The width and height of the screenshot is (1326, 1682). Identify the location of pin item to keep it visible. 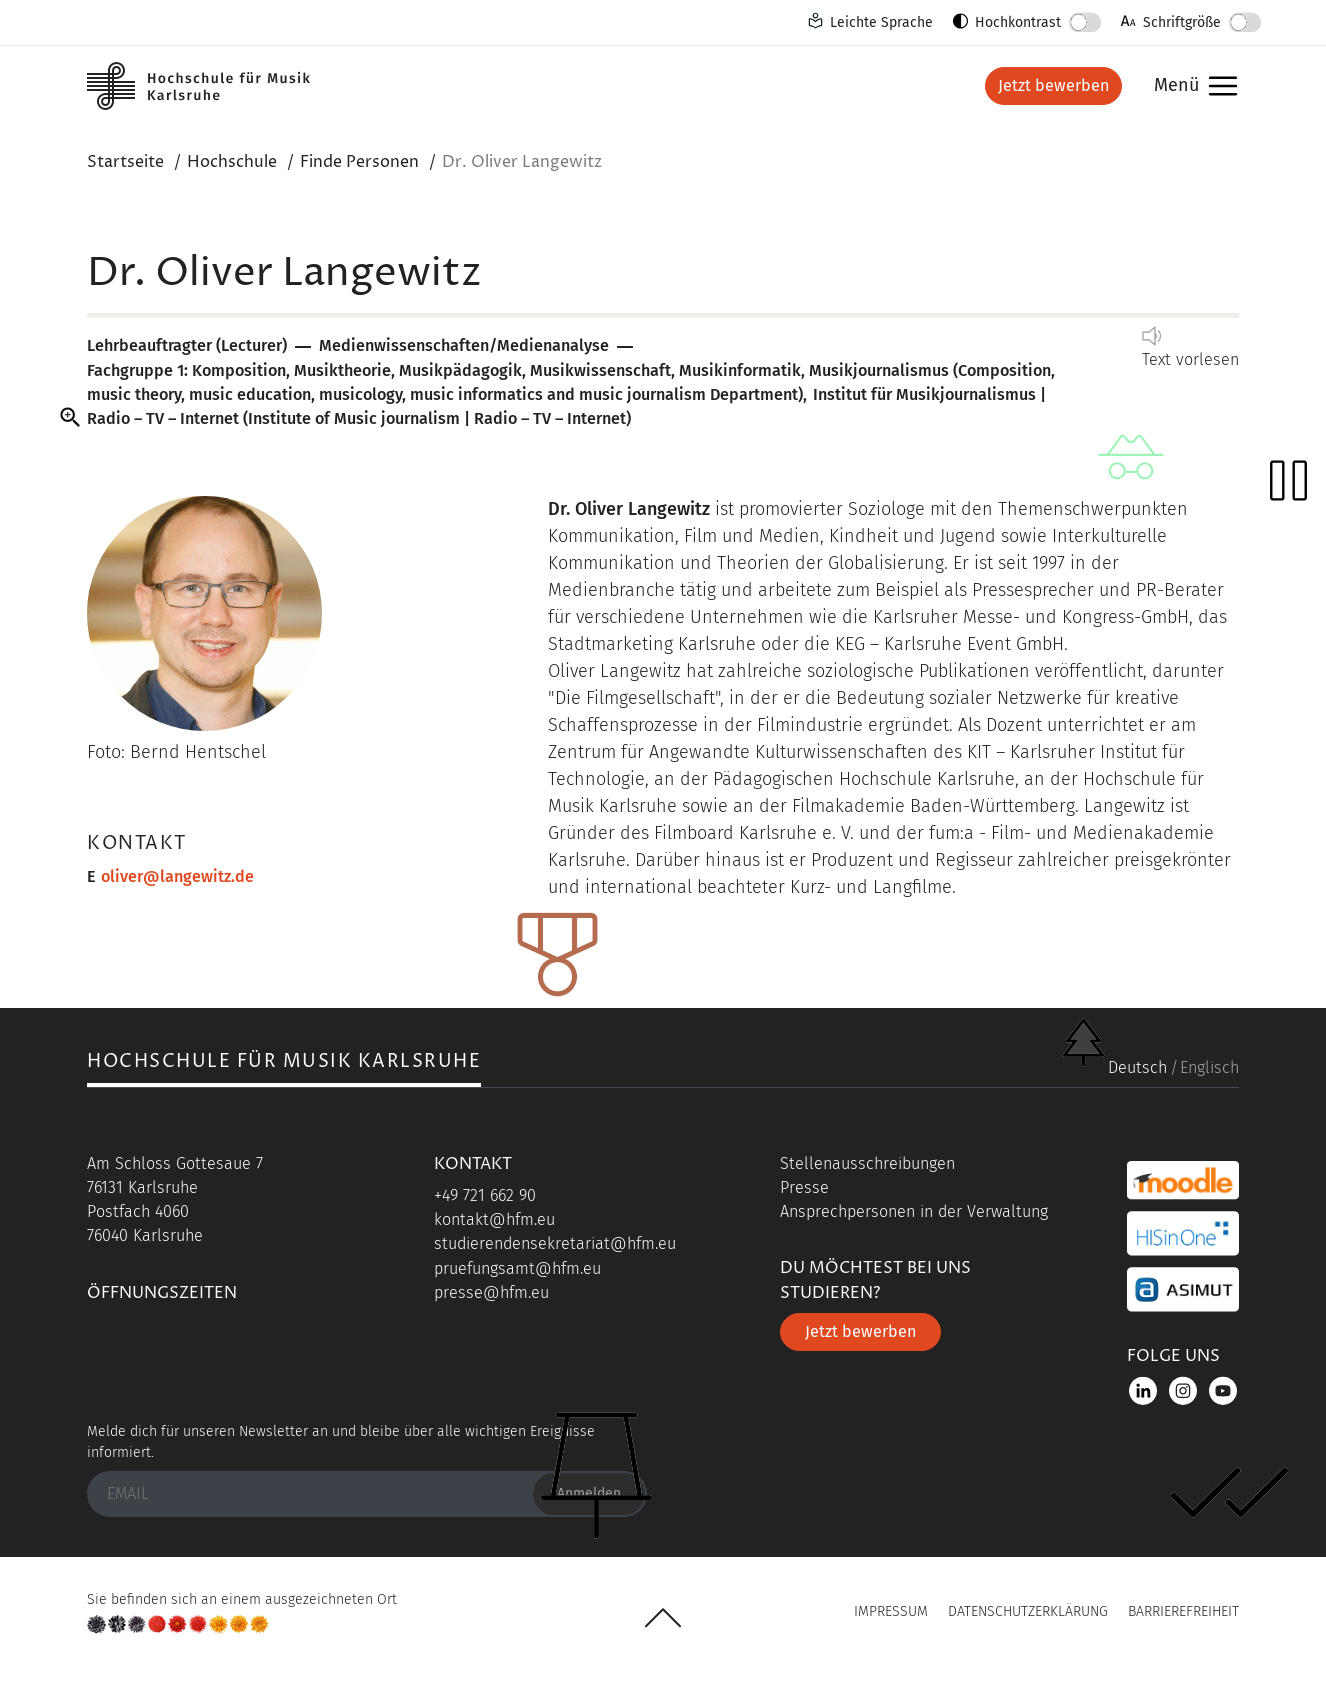
(596, 1468).